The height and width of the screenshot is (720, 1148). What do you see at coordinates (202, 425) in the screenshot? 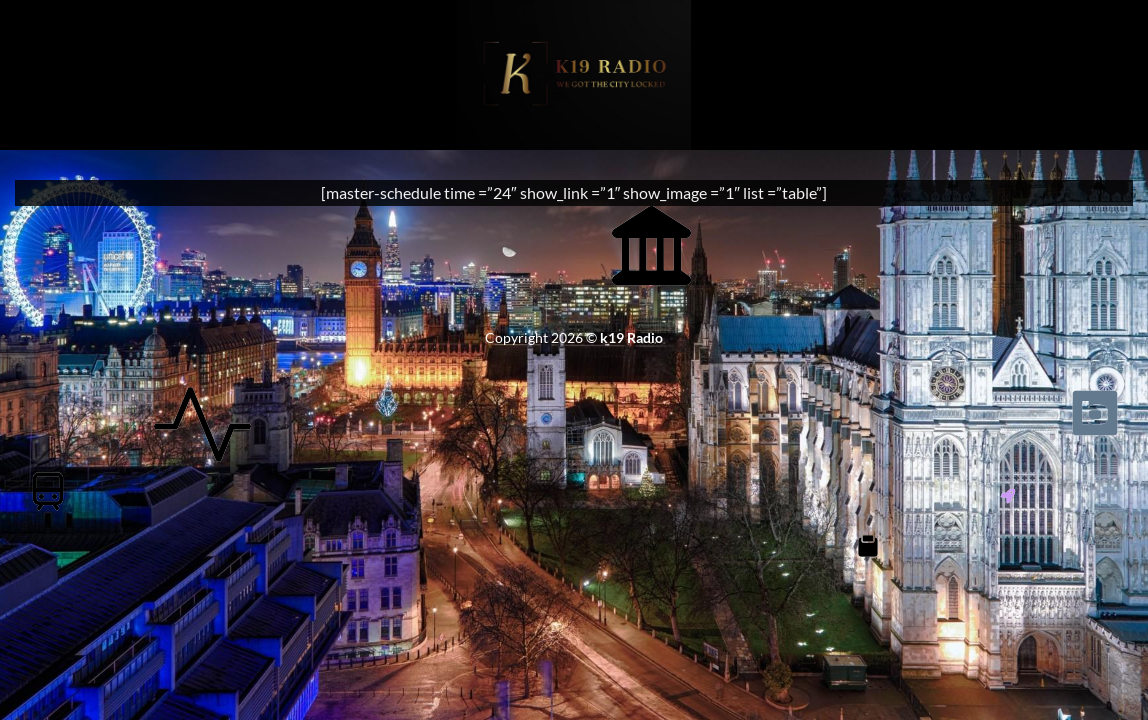
I see `view repository activity and insights` at bounding box center [202, 425].